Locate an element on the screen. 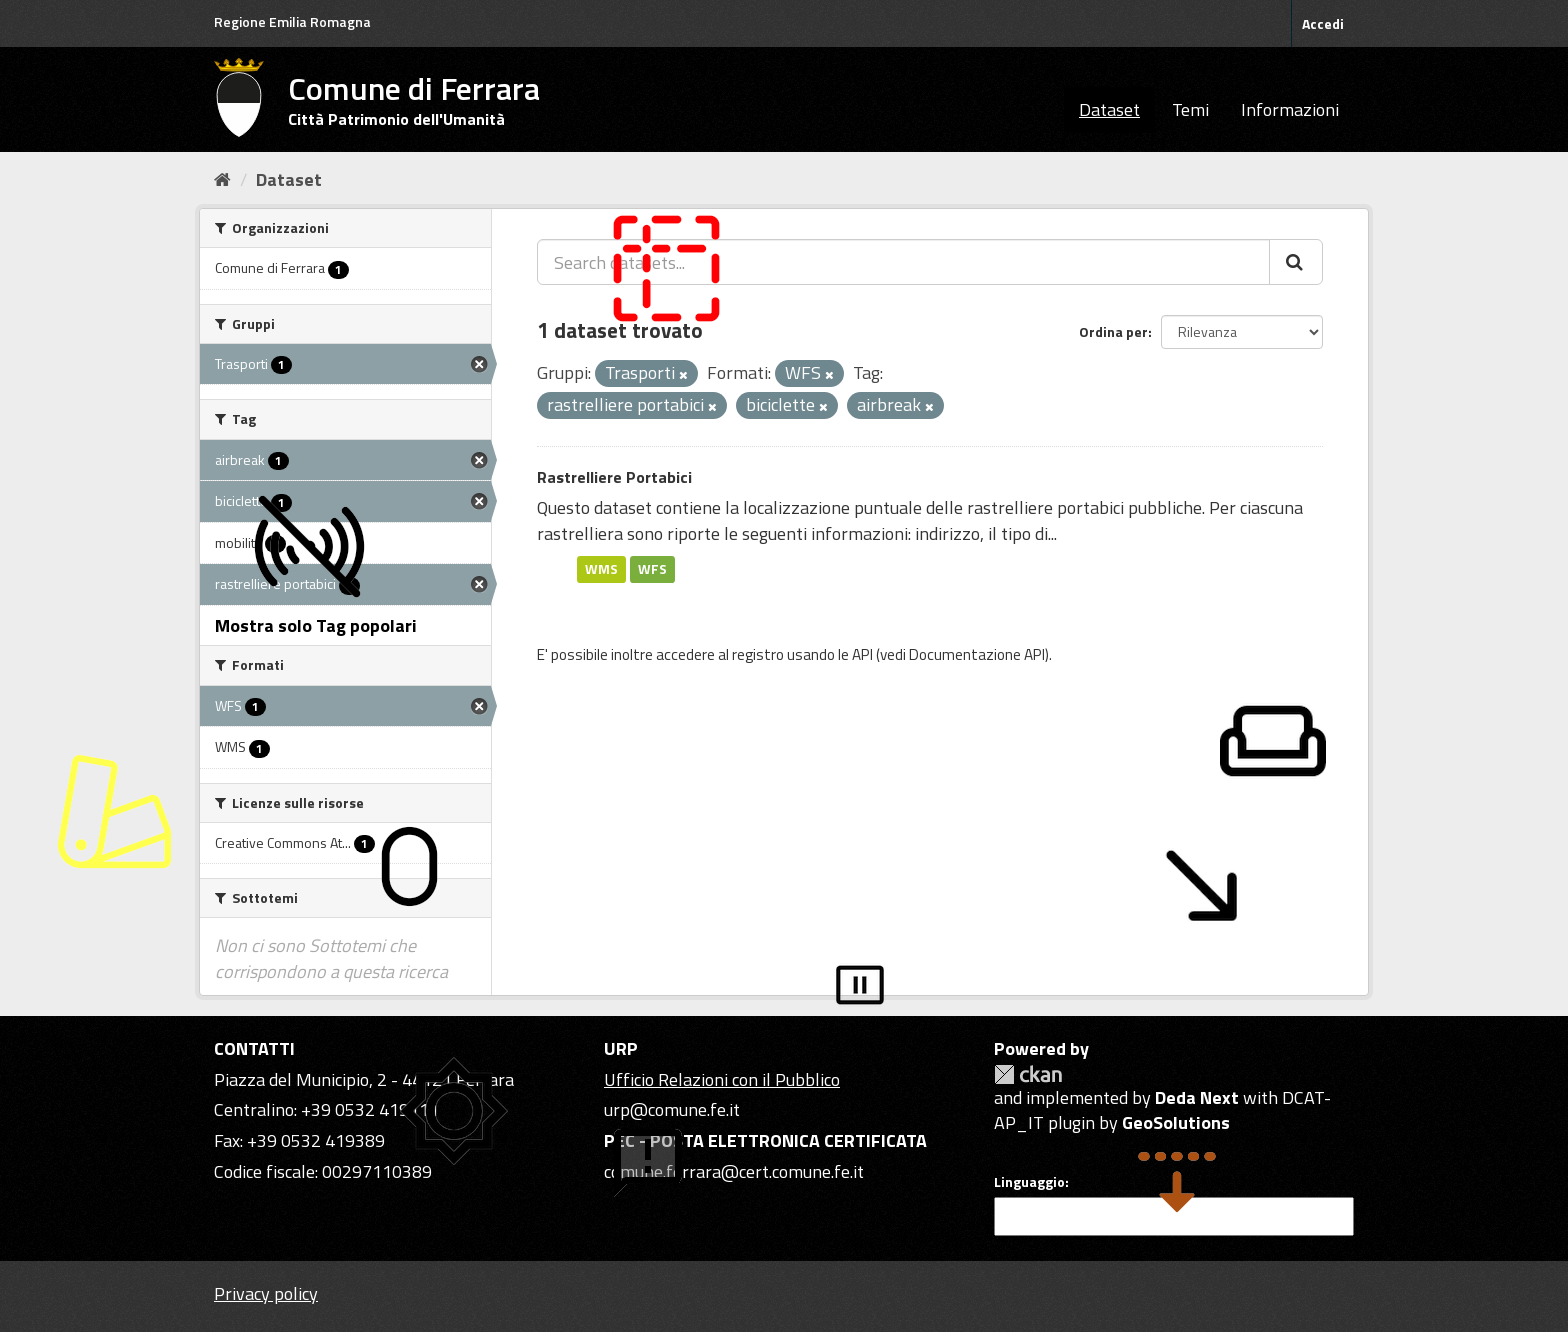 The width and height of the screenshot is (1568, 1332). pause an ongoing presentation is located at coordinates (860, 985).